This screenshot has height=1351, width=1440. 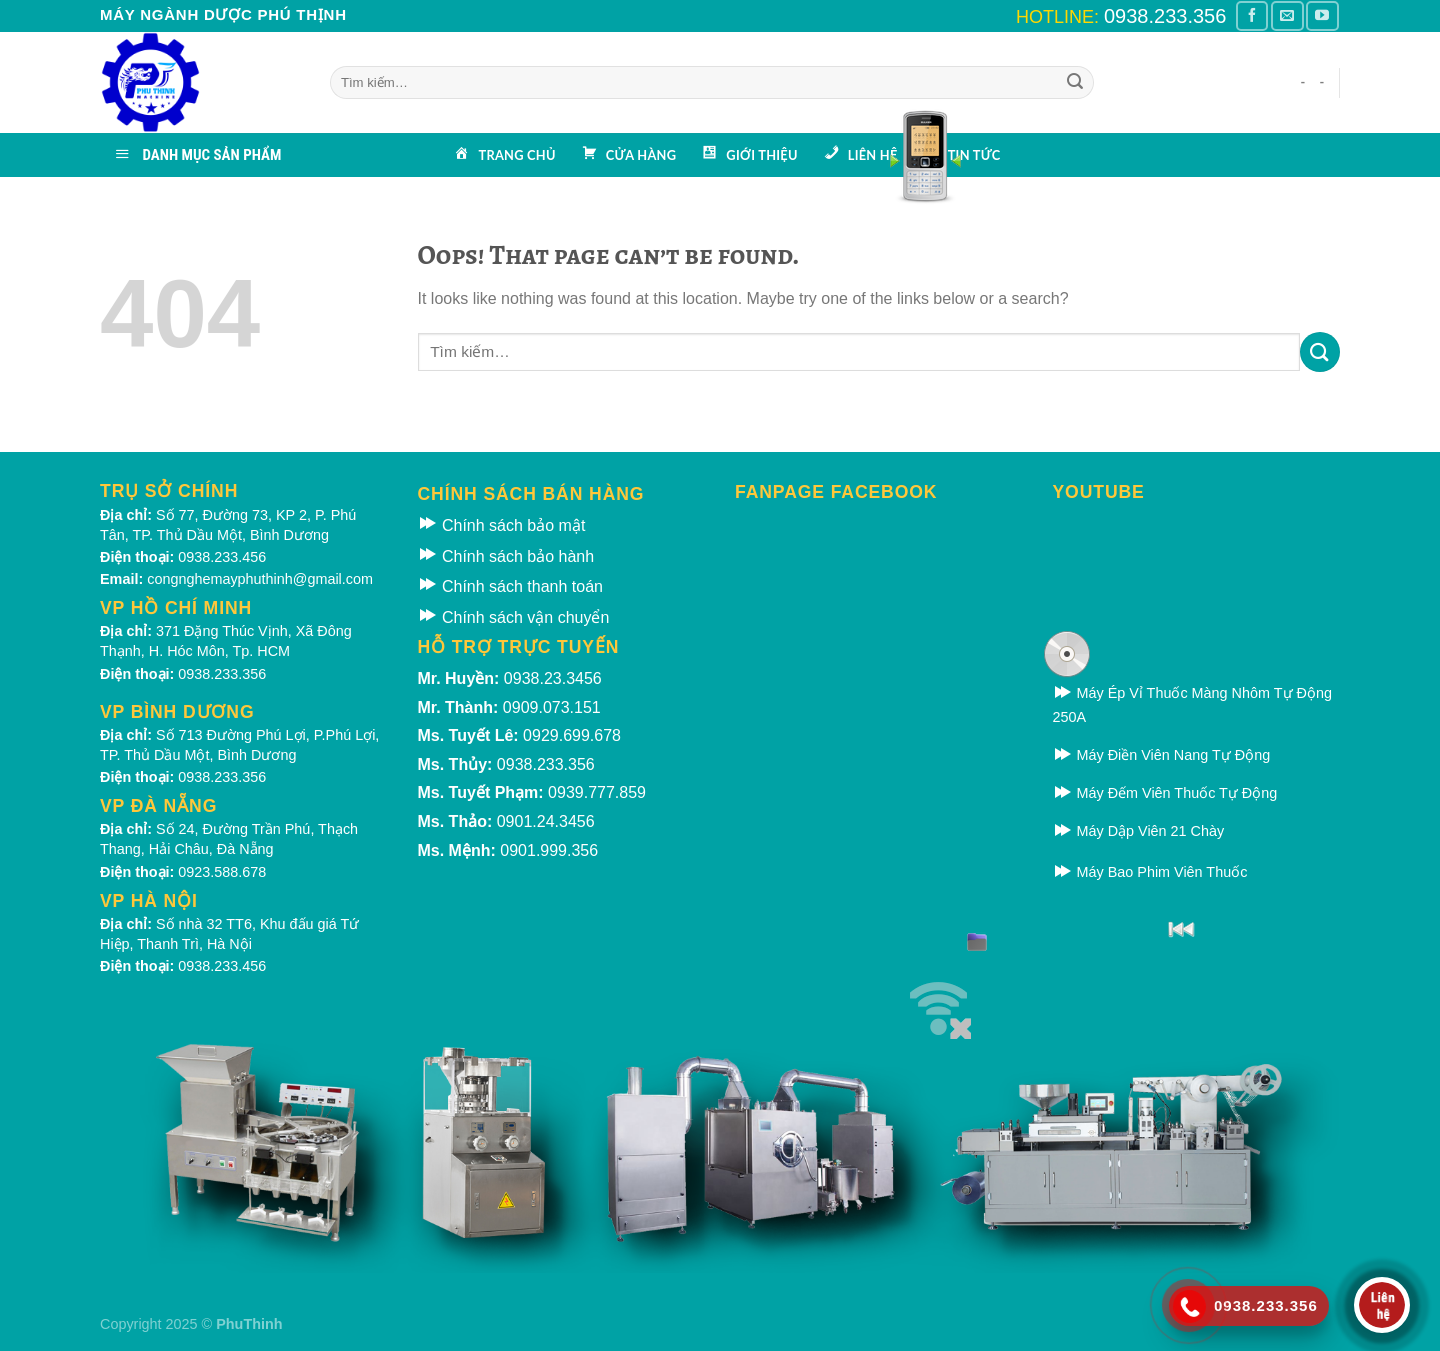 What do you see at coordinates (977, 942) in the screenshot?
I see `drop files here to add to folder` at bounding box center [977, 942].